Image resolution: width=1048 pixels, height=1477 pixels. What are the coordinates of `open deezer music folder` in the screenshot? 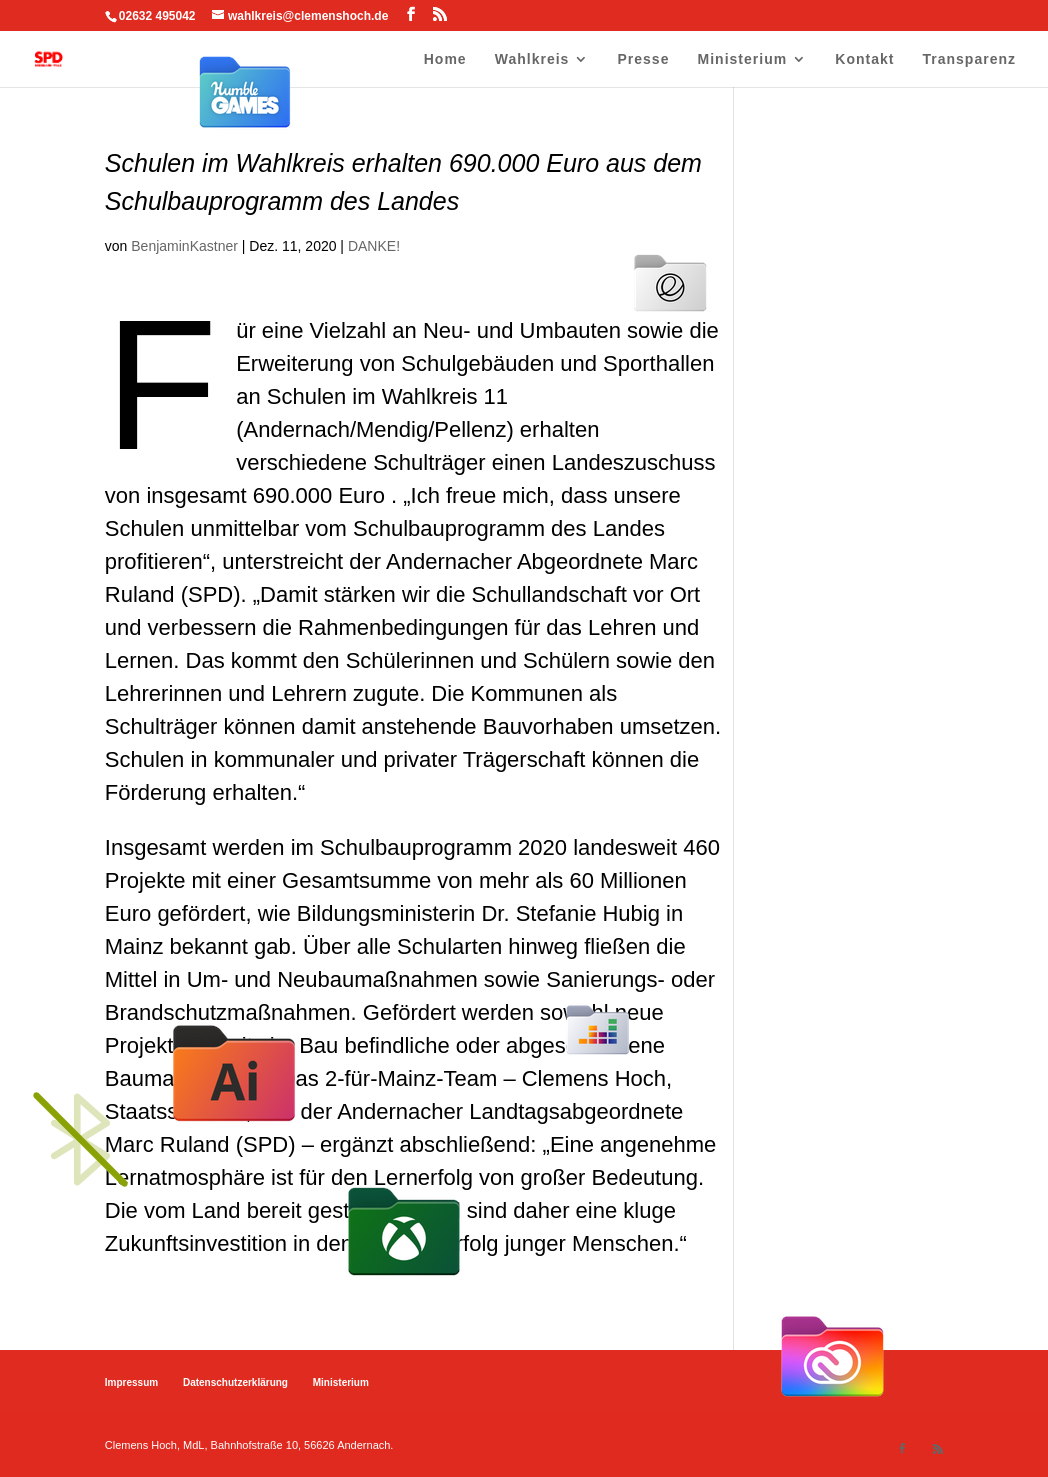 It's located at (597, 1031).